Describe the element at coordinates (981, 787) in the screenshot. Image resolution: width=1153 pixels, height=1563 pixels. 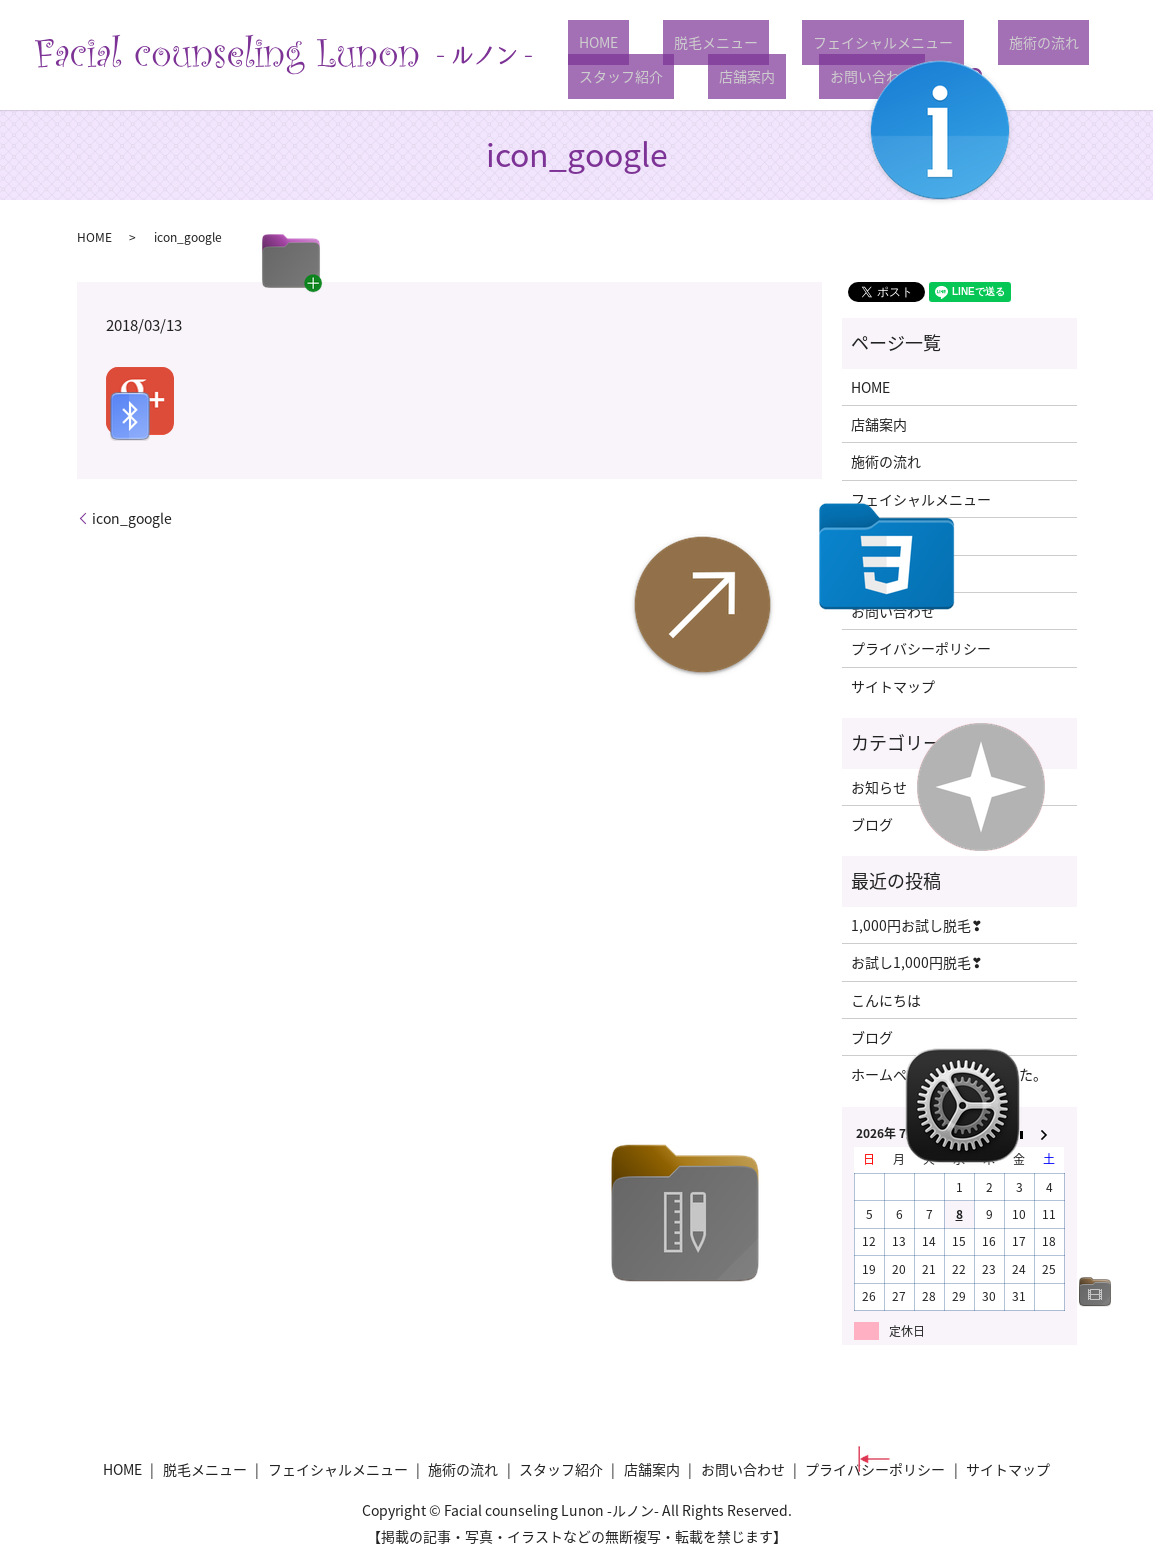
I see `remove trust status from a bluetooth device` at that location.